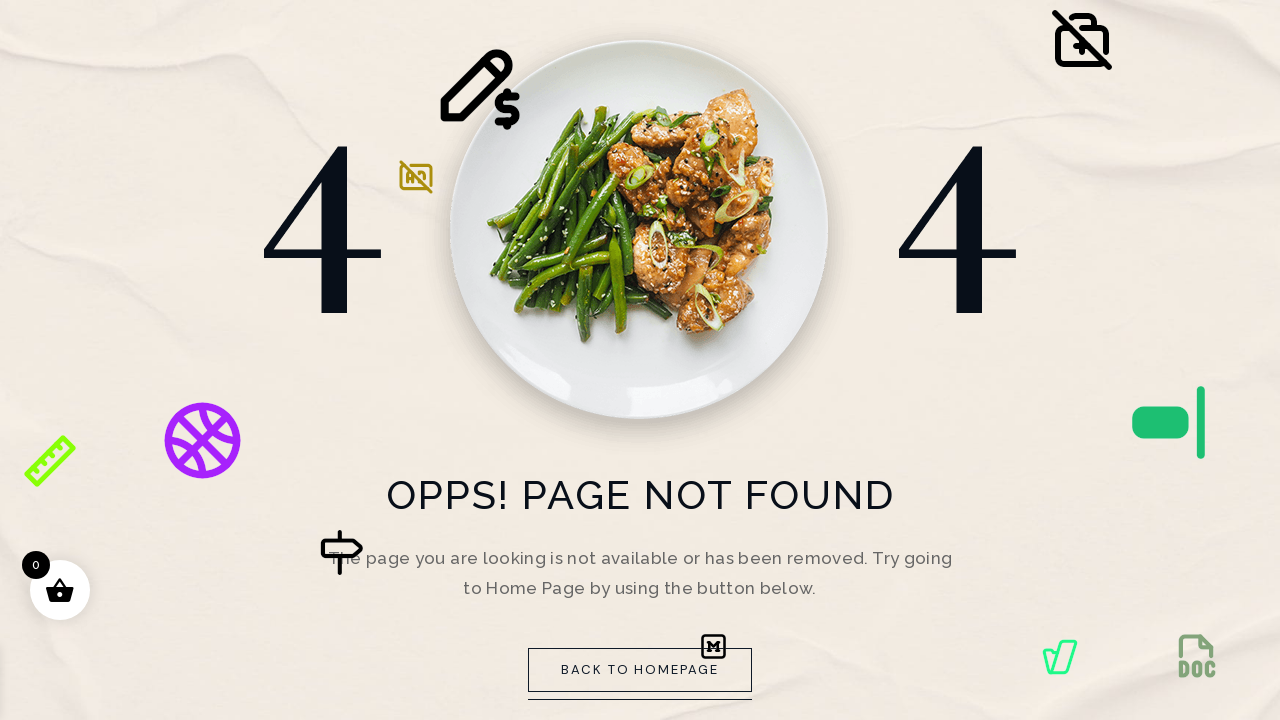 The image size is (1280, 720). I want to click on access basketball or sports-related content, so click(202, 440).